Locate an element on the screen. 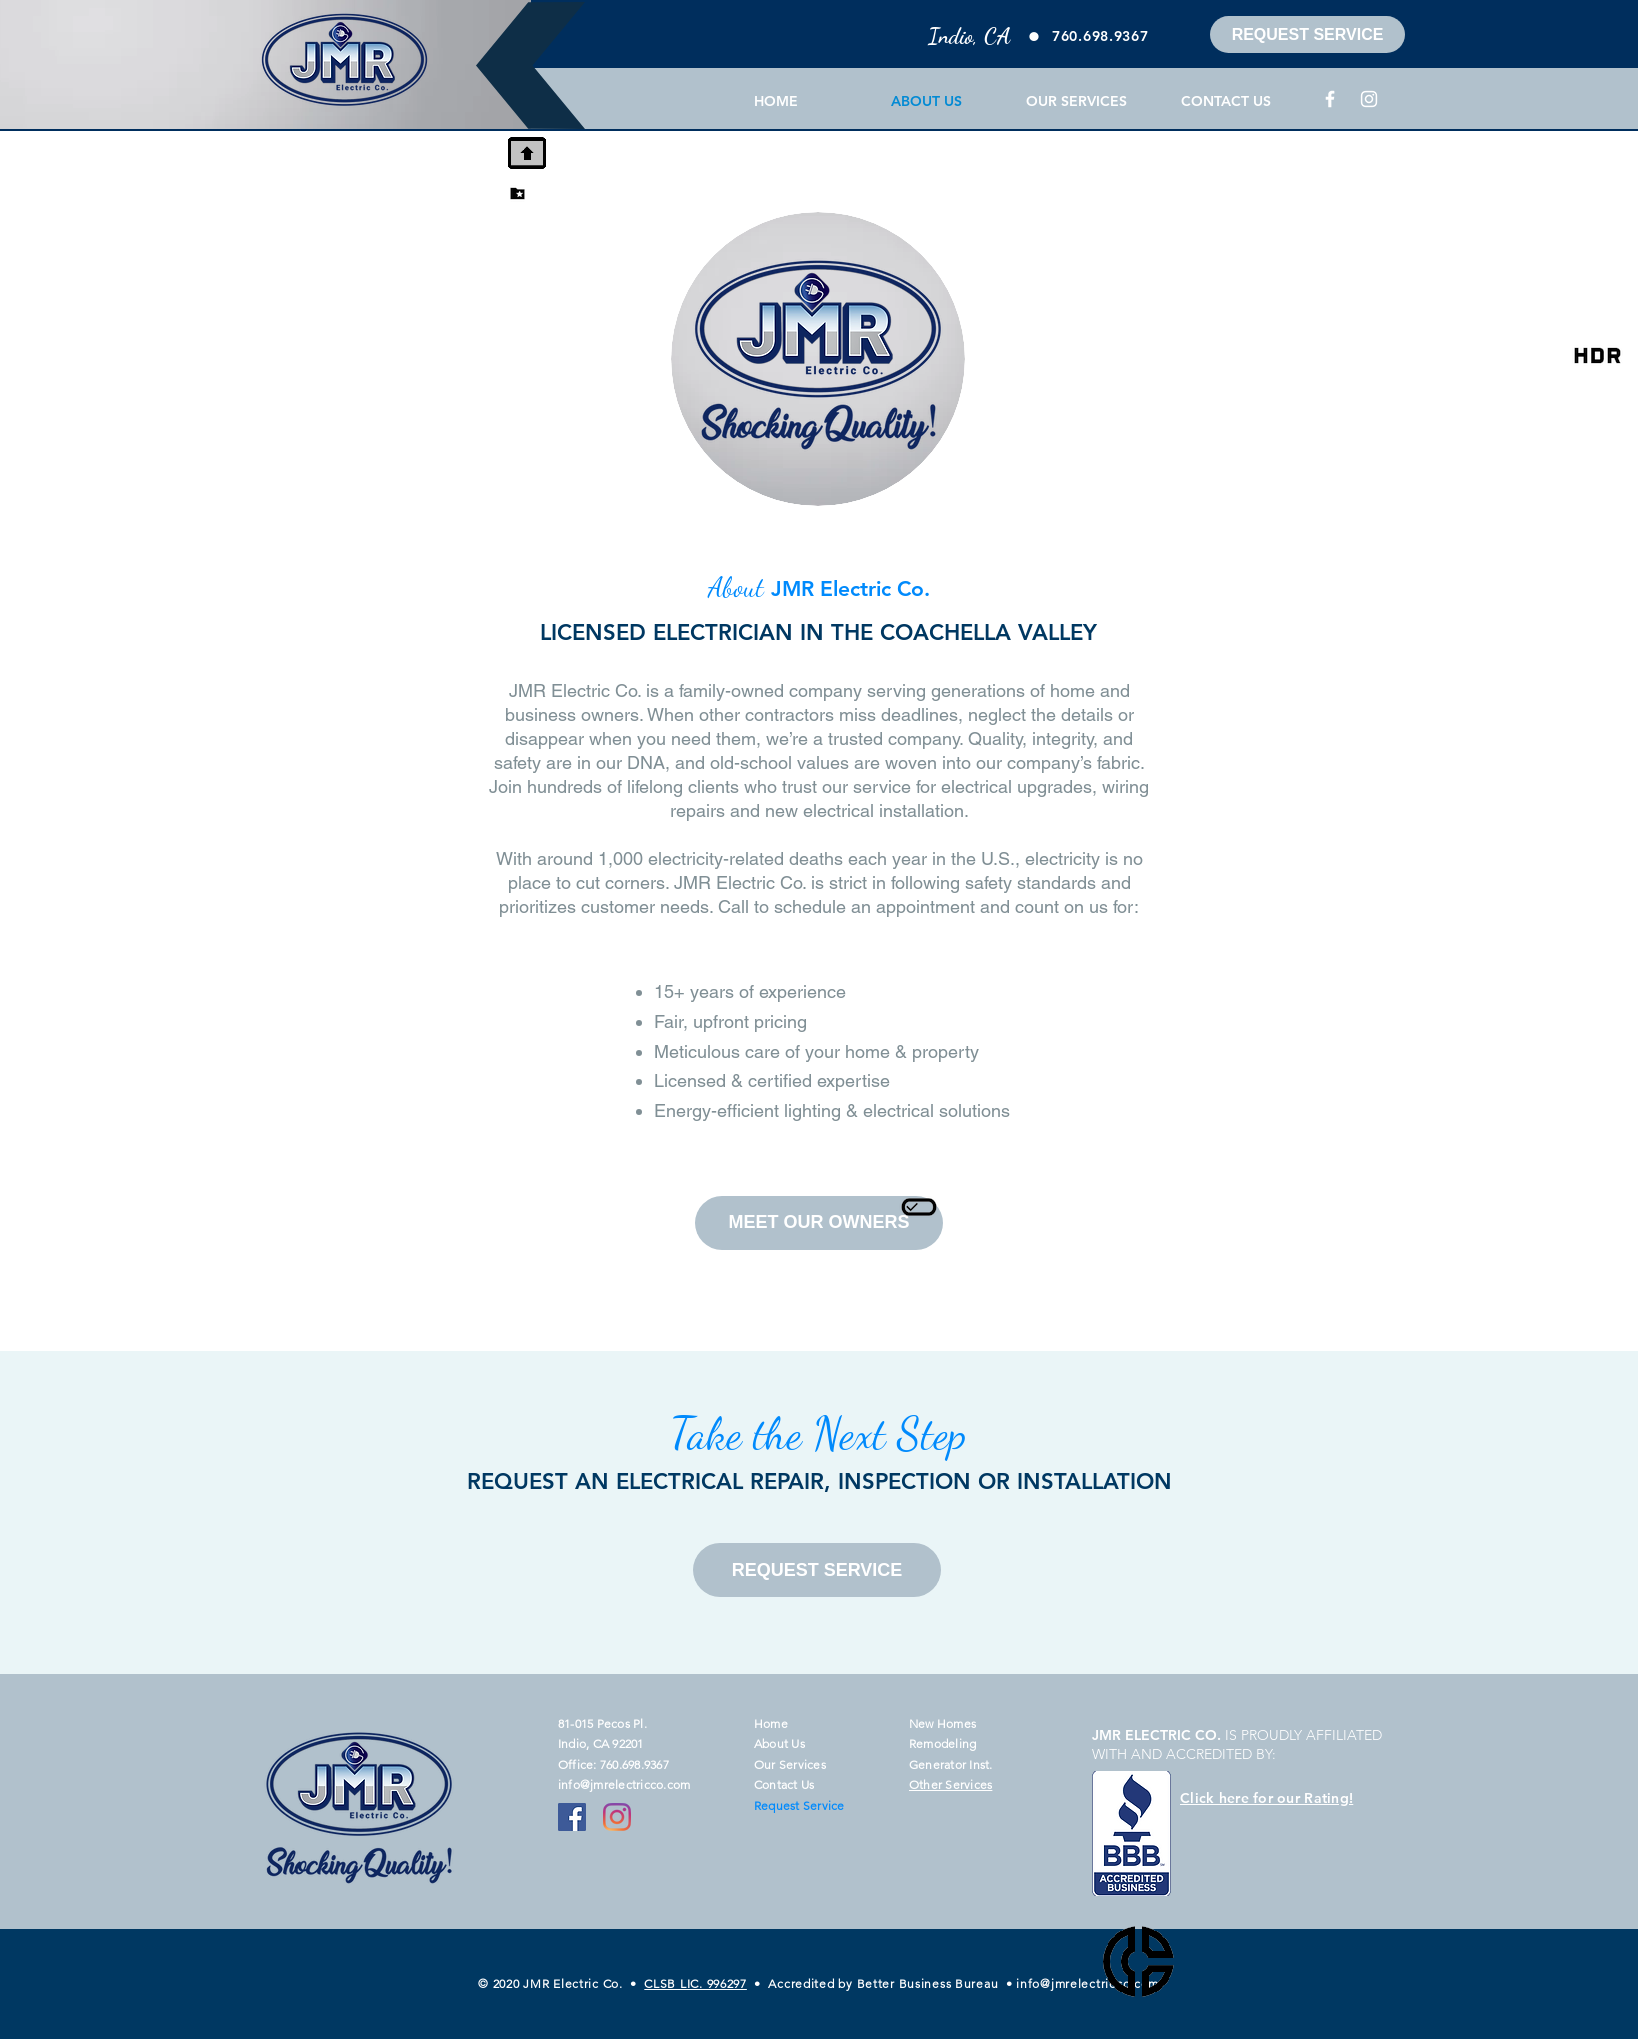 This screenshot has height=2039, width=1638. edit or modify attribute settings is located at coordinates (919, 1207).